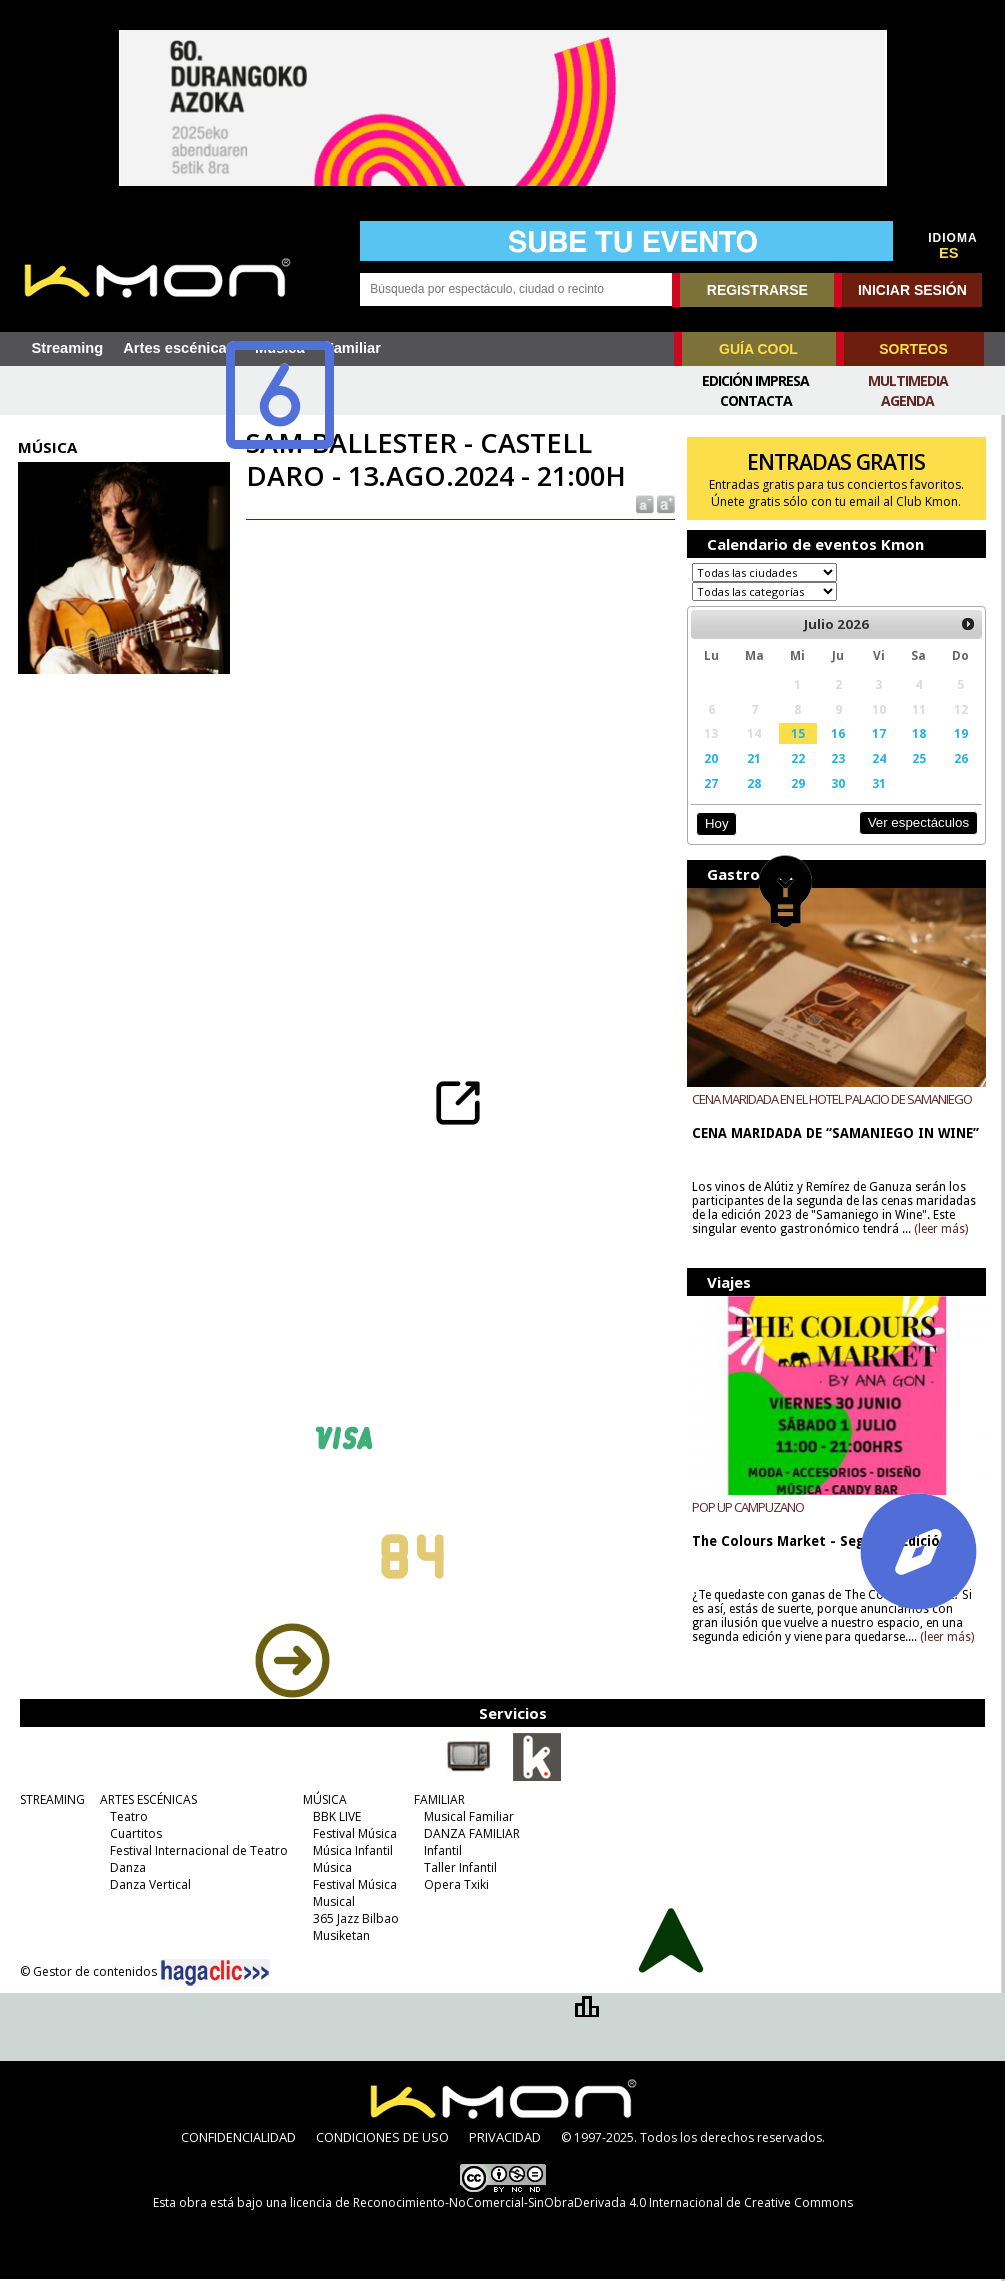  What do you see at coordinates (587, 2007) in the screenshot?
I see `view leaderboard rankings` at bounding box center [587, 2007].